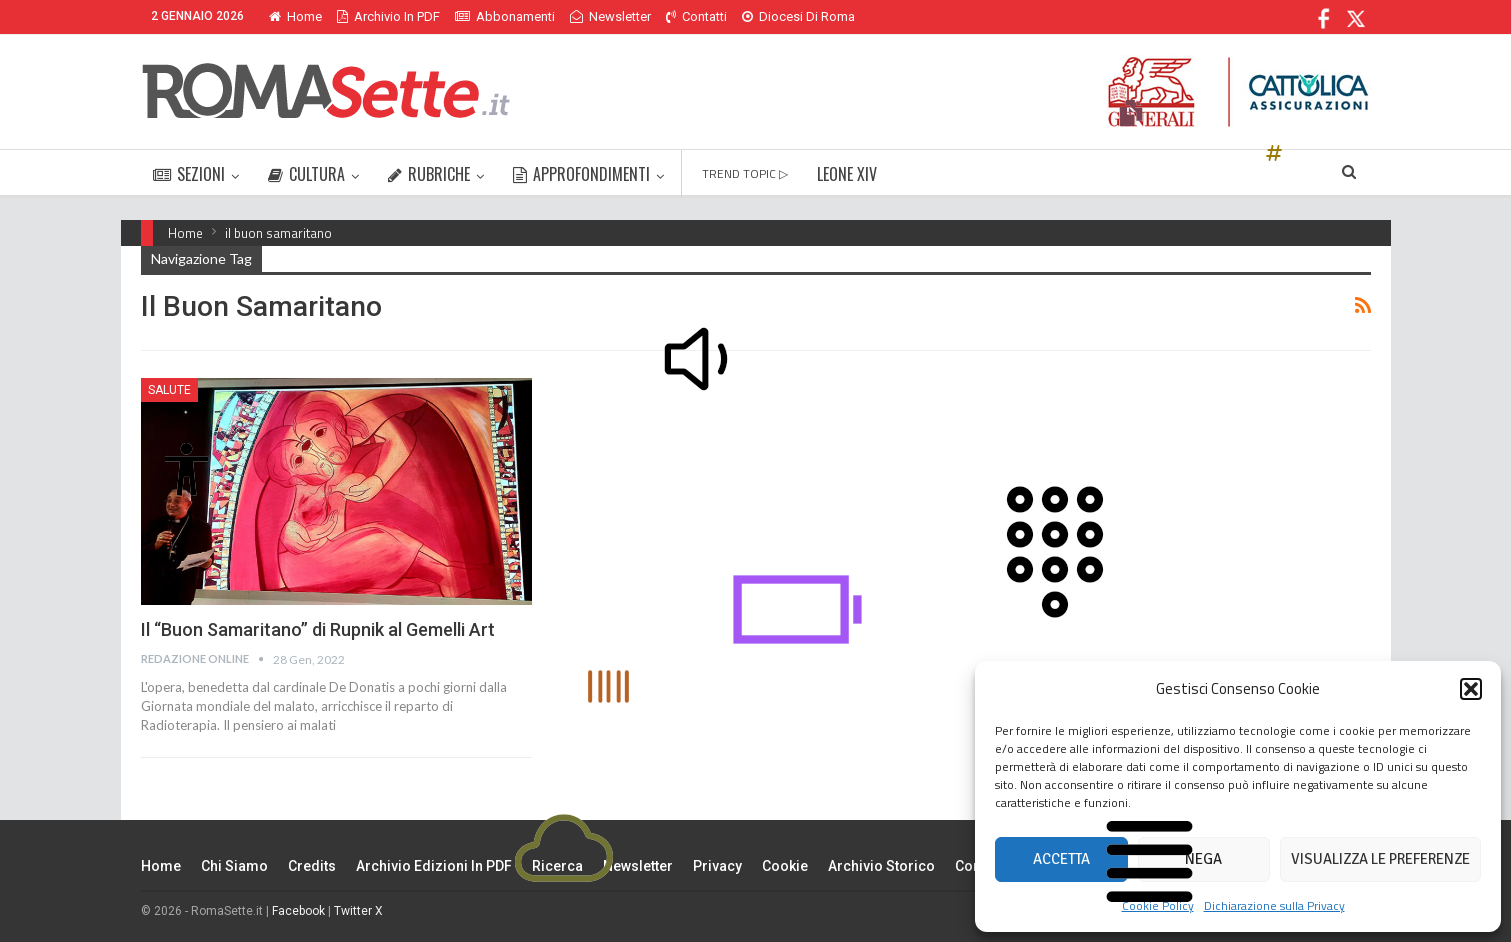 Image resolution: width=1511 pixels, height=942 pixels. I want to click on indicates cloudy weather conditions, so click(564, 848).